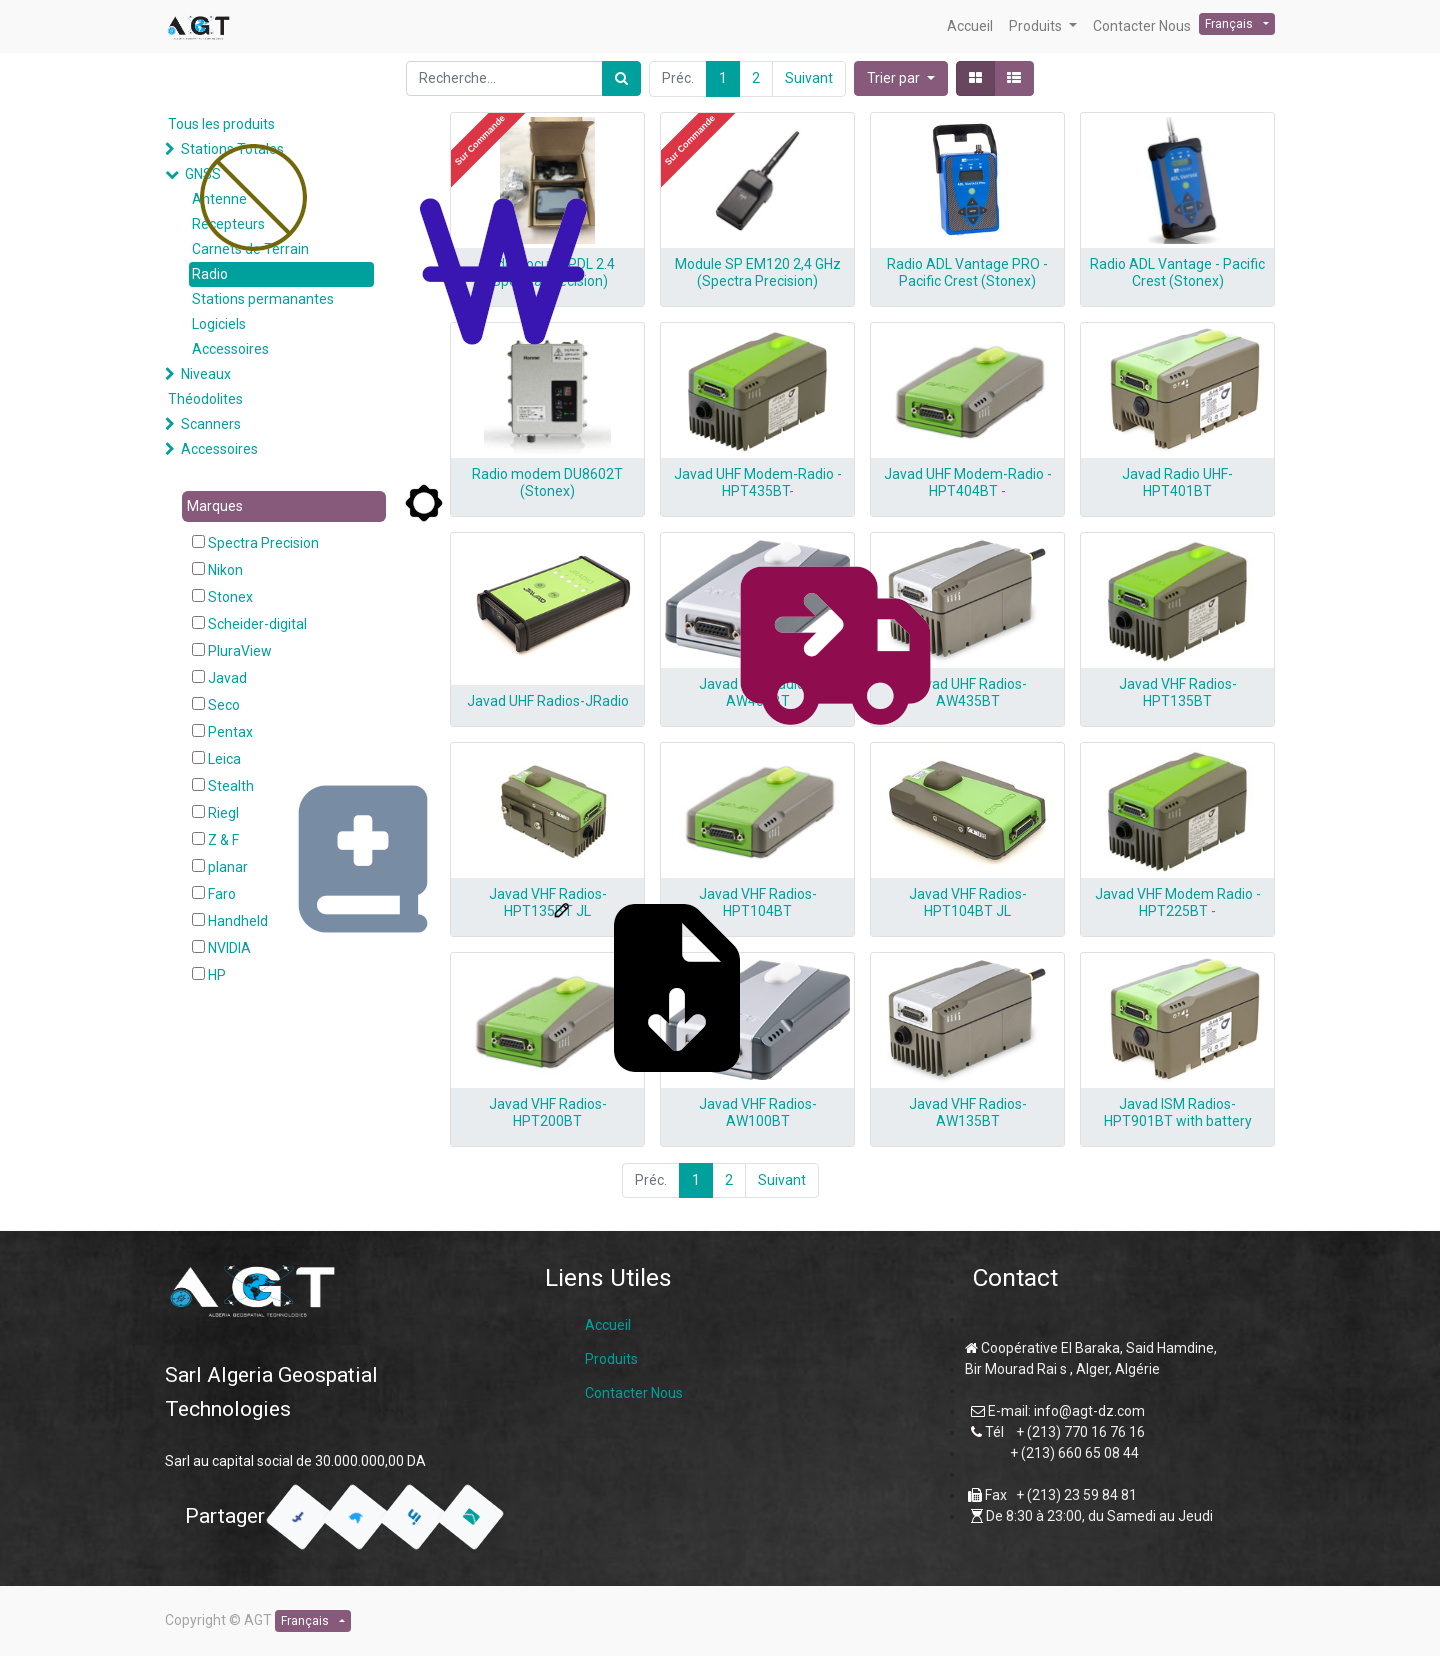 This screenshot has height=1656, width=1440. What do you see at coordinates (363, 859) in the screenshot?
I see `access medical records or health information` at bounding box center [363, 859].